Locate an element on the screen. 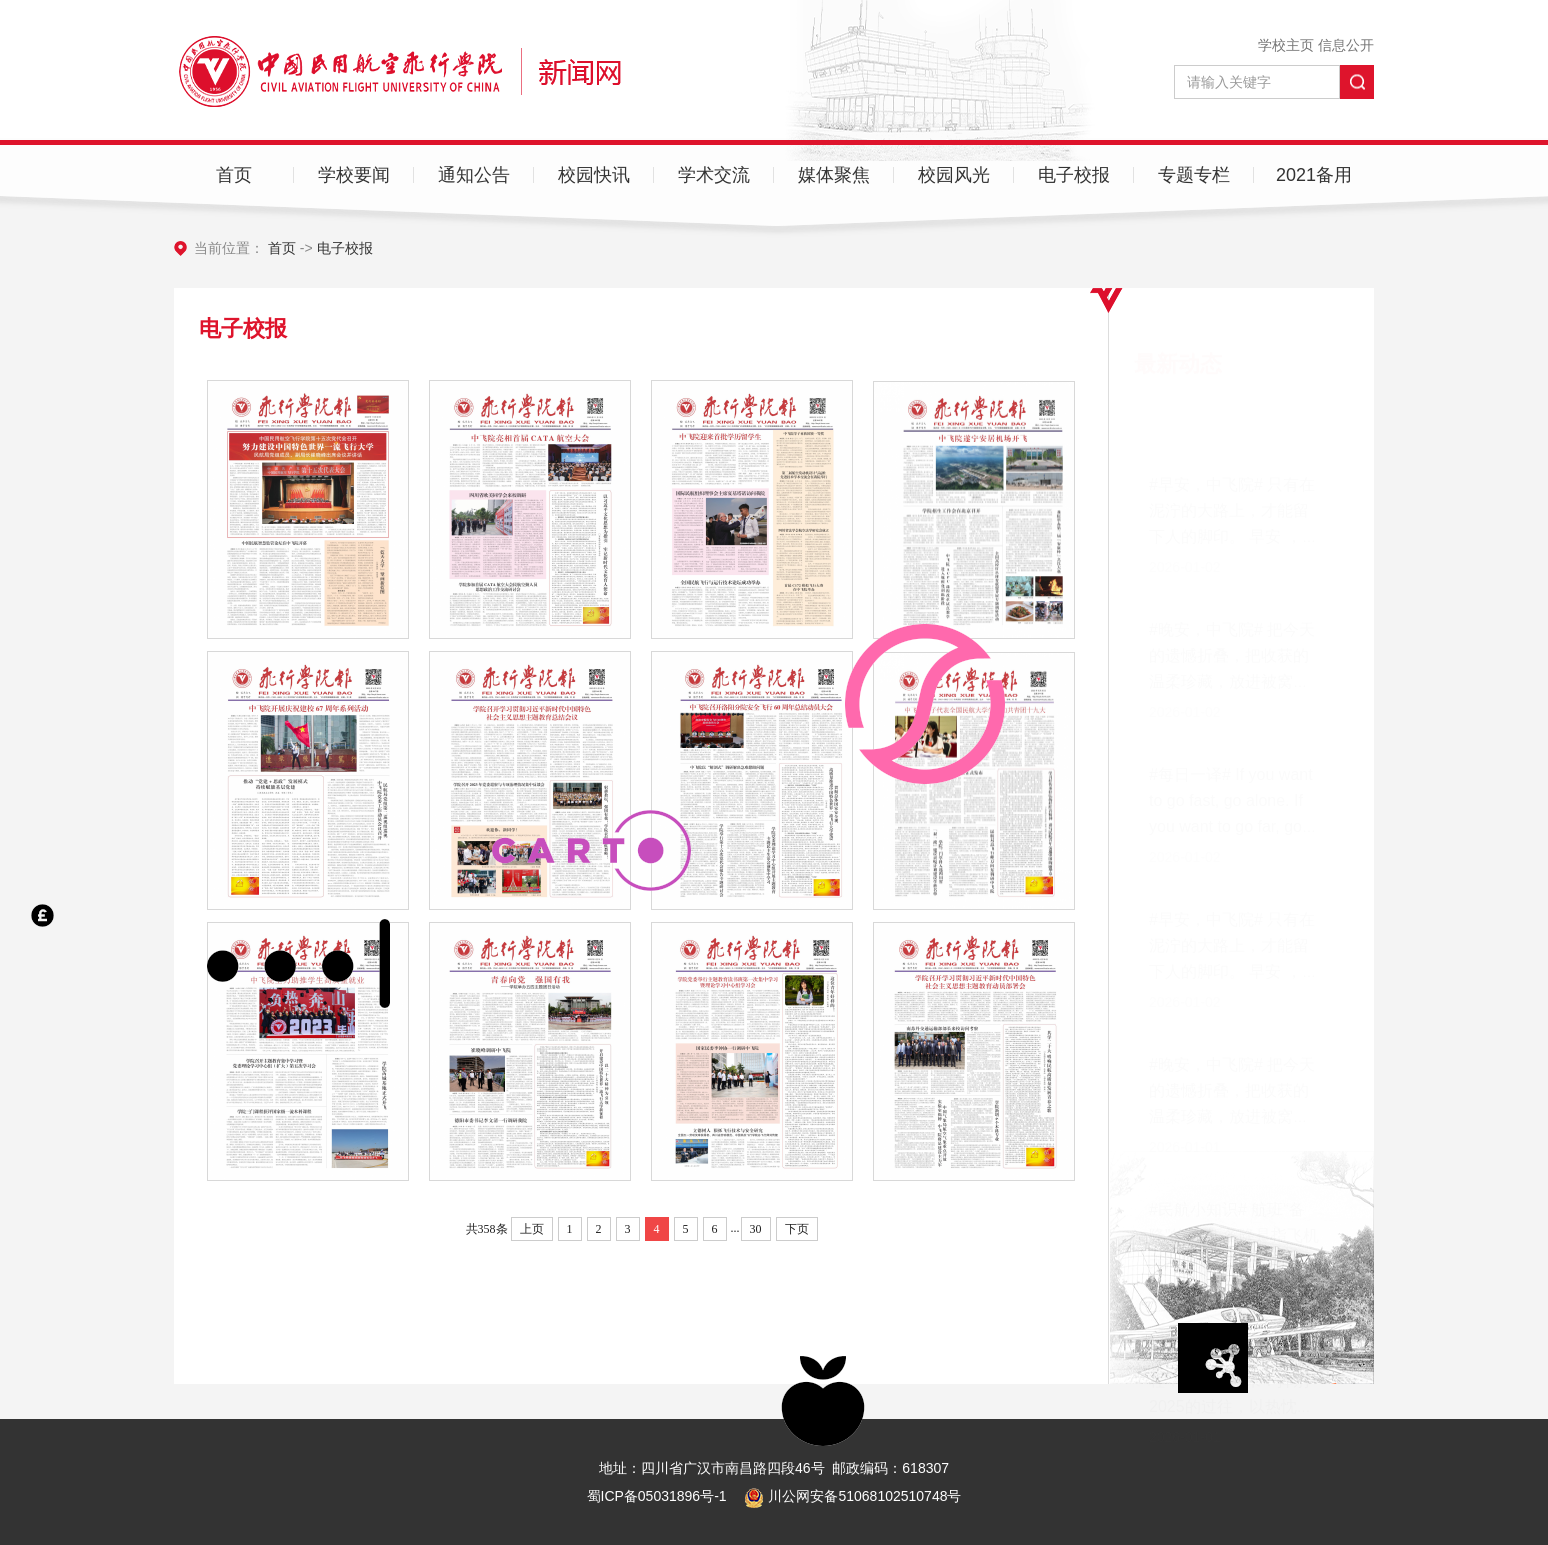 Image resolution: width=1548 pixels, height=1545 pixels. view balance in british pounds is located at coordinates (42, 915).